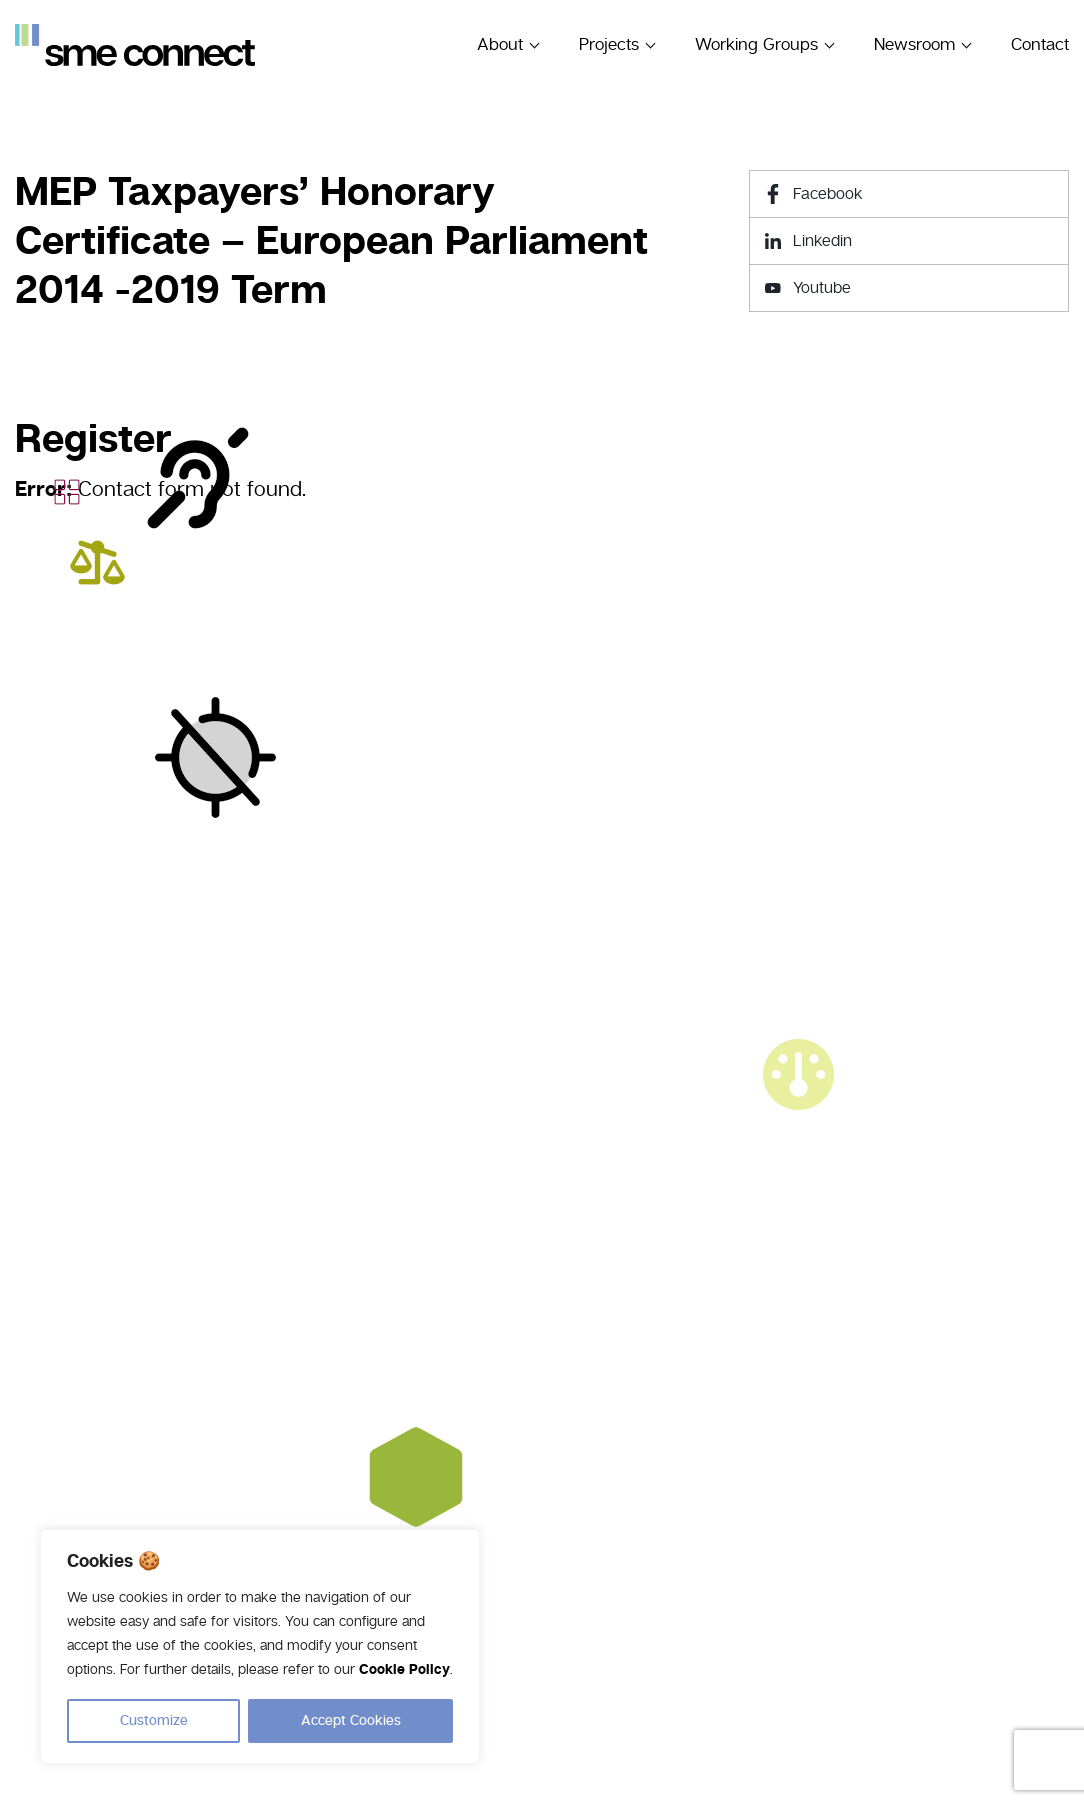 The width and height of the screenshot is (1084, 1804). Describe the element at coordinates (97, 562) in the screenshot. I see `indicates an imbalanced comparison or unequal weight` at that location.